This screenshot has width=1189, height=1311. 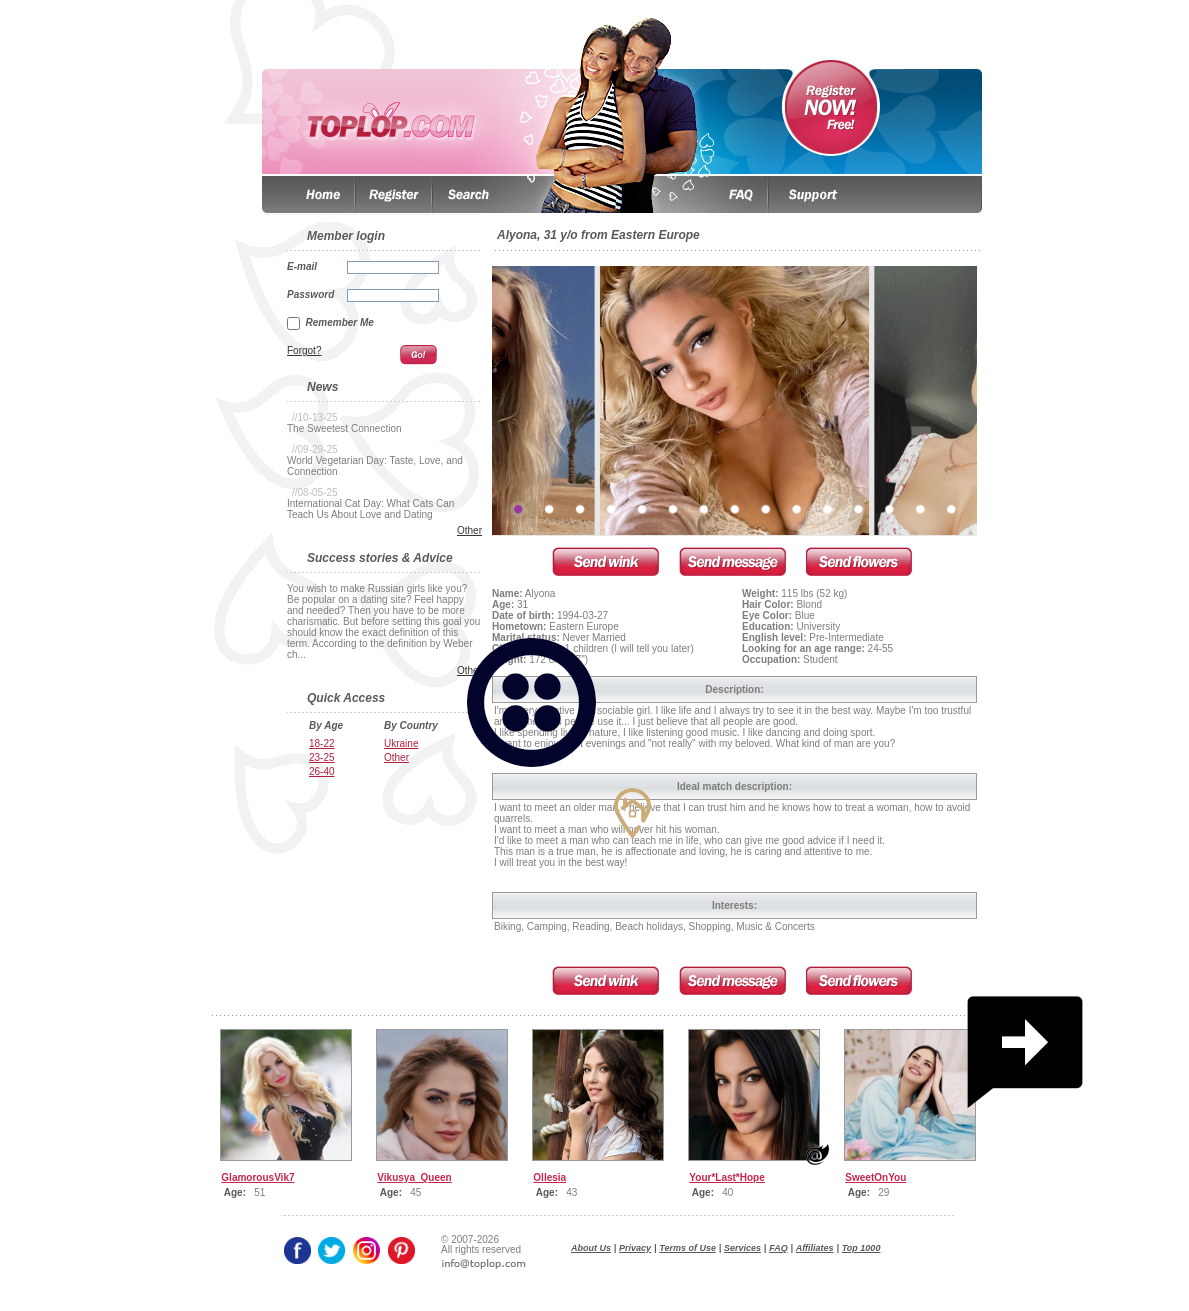 I want to click on Blazor framework logo, so click(x=817, y=1154).